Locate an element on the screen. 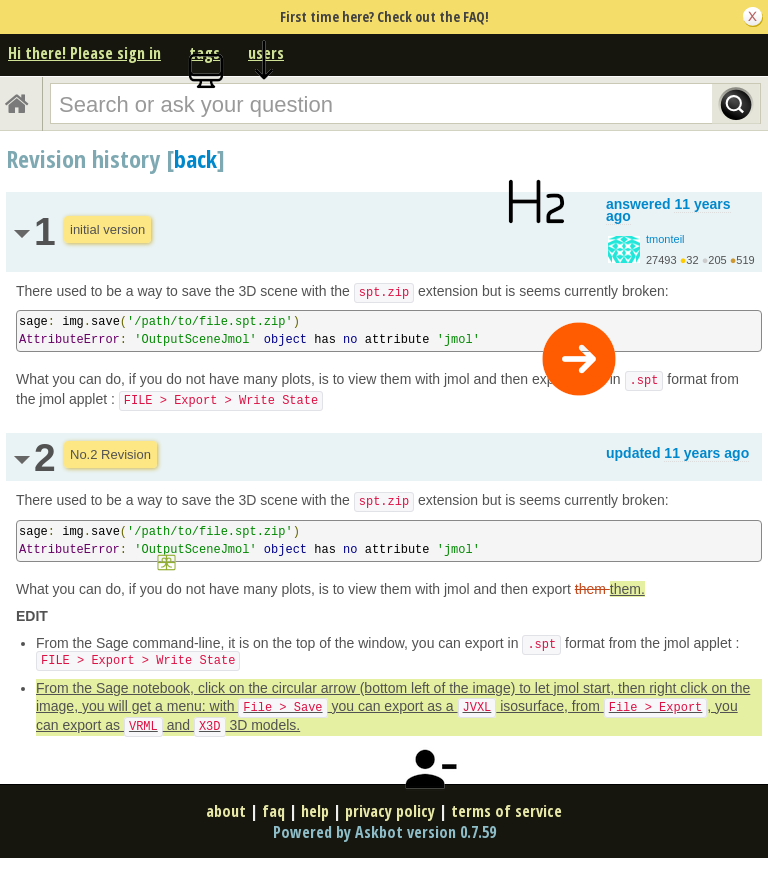 Image resolution: width=768 pixels, height=876 pixels. scroll down for more content is located at coordinates (264, 60).